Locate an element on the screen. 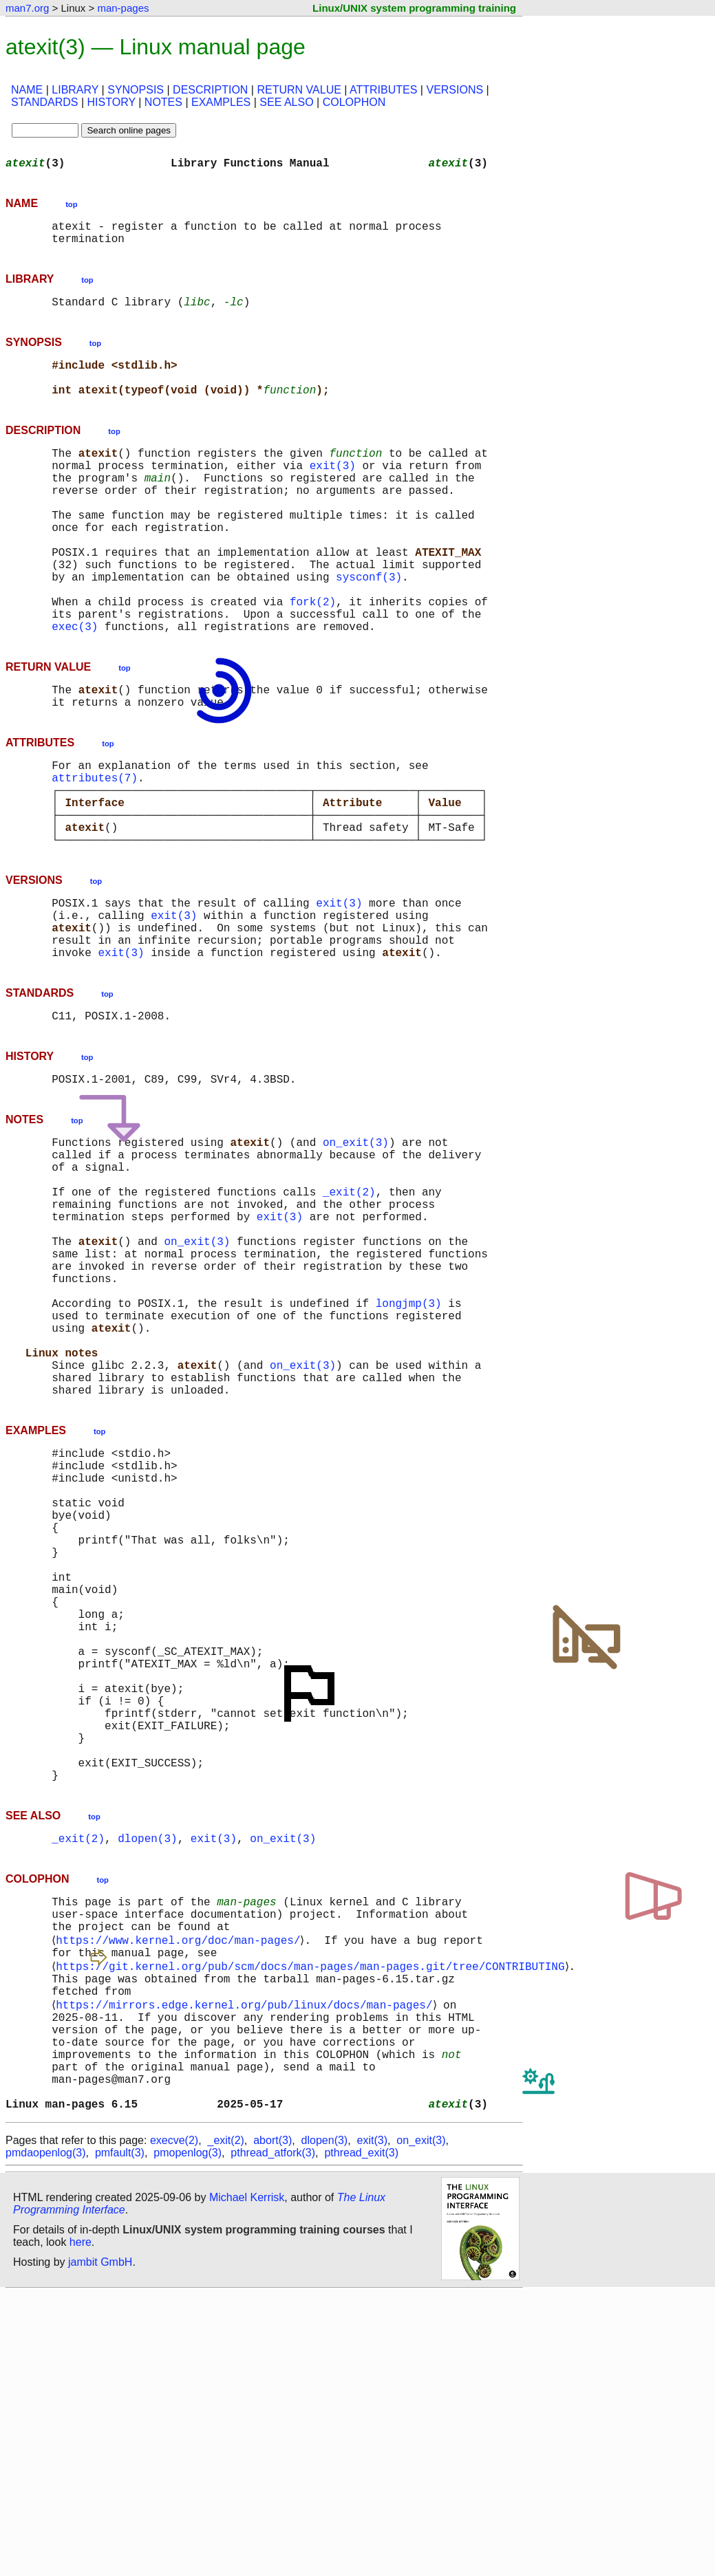 This screenshot has height=2576, width=715. indicates drought or dry weather conditions is located at coordinates (538, 2081).